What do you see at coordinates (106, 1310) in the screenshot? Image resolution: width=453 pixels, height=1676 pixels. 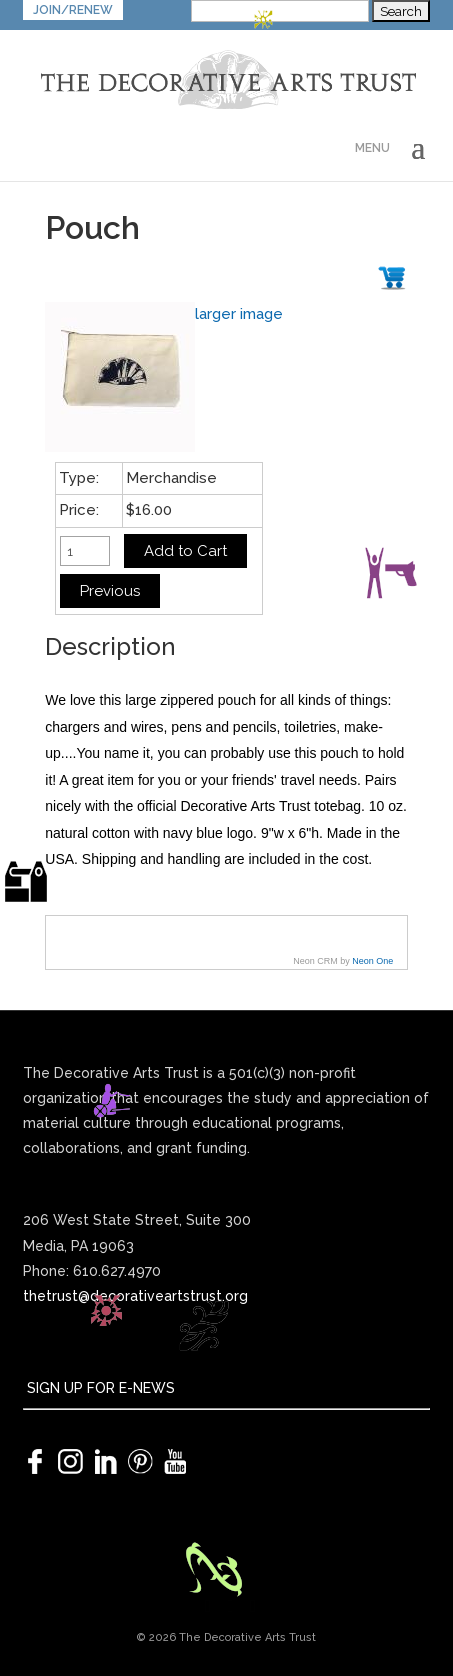 I see `indicates a critical hit or power attack in gameplay` at bounding box center [106, 1310].